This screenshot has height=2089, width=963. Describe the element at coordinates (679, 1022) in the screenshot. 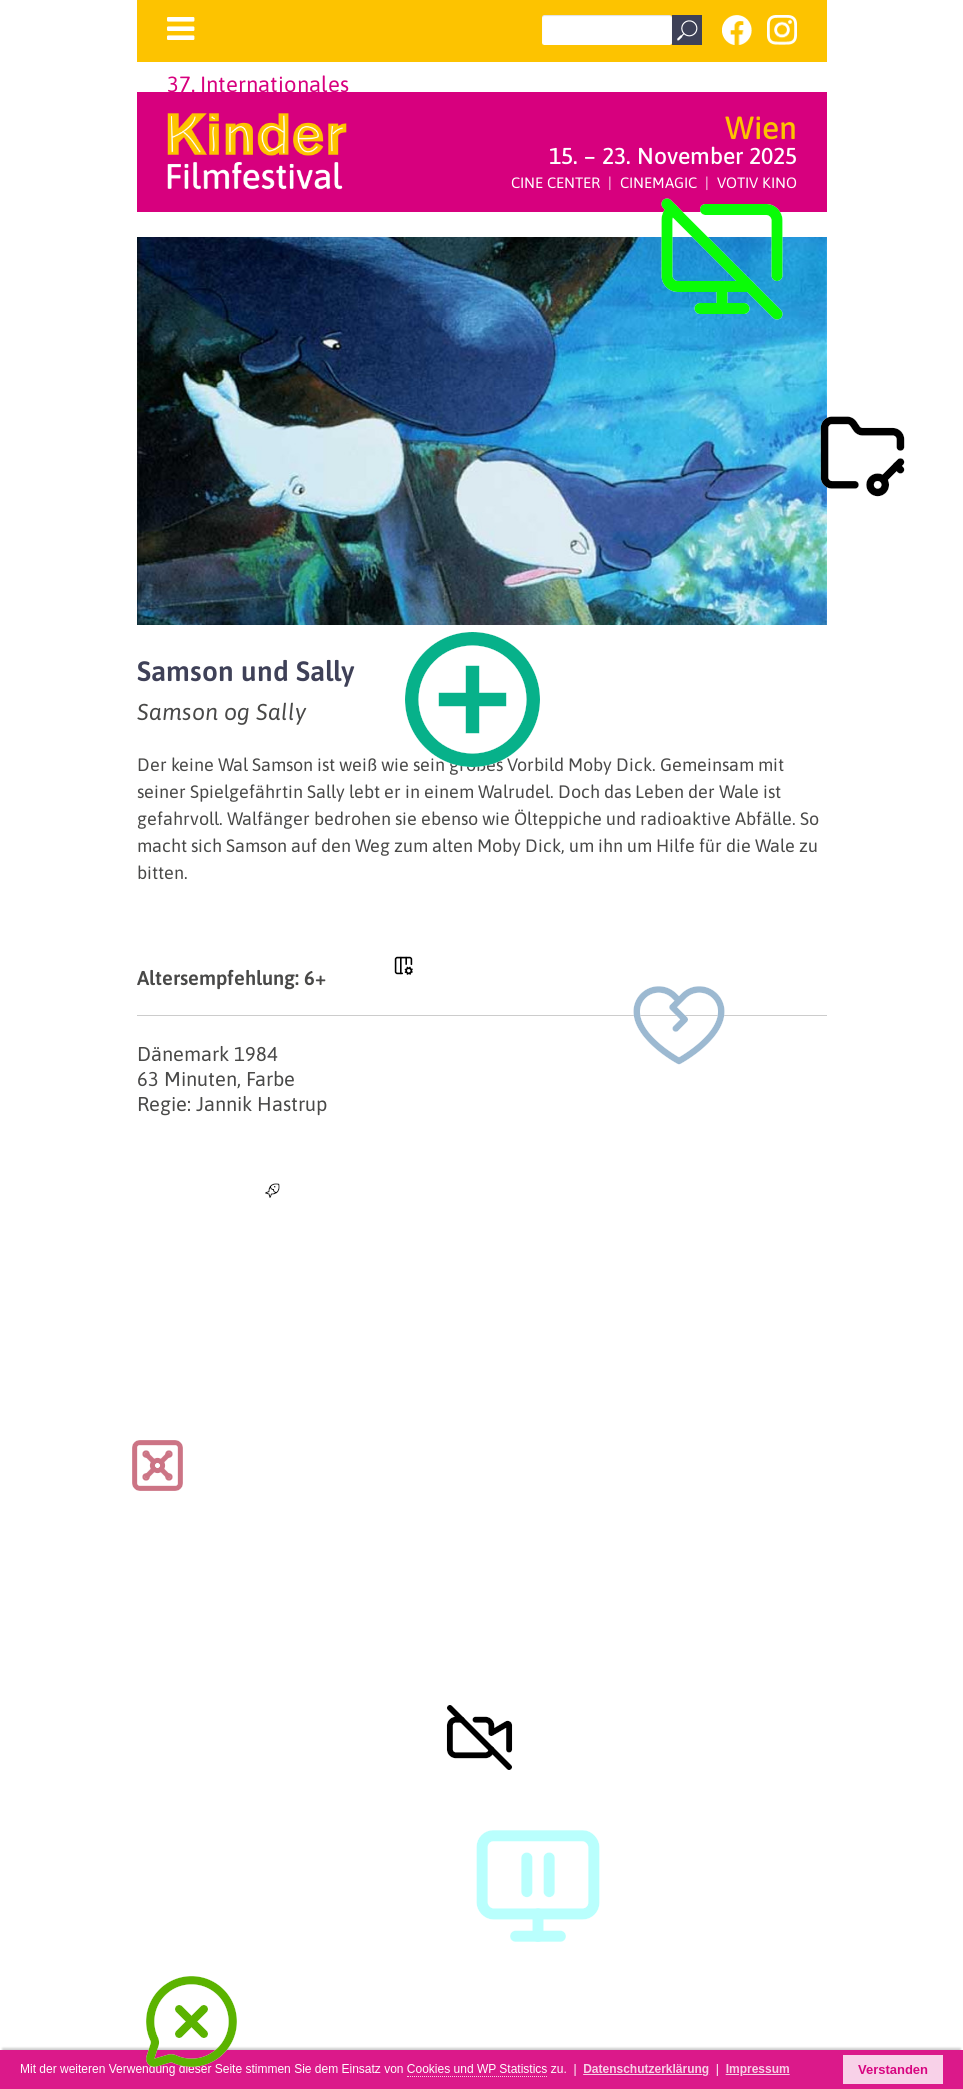

I see `remove from favorites` at that location.